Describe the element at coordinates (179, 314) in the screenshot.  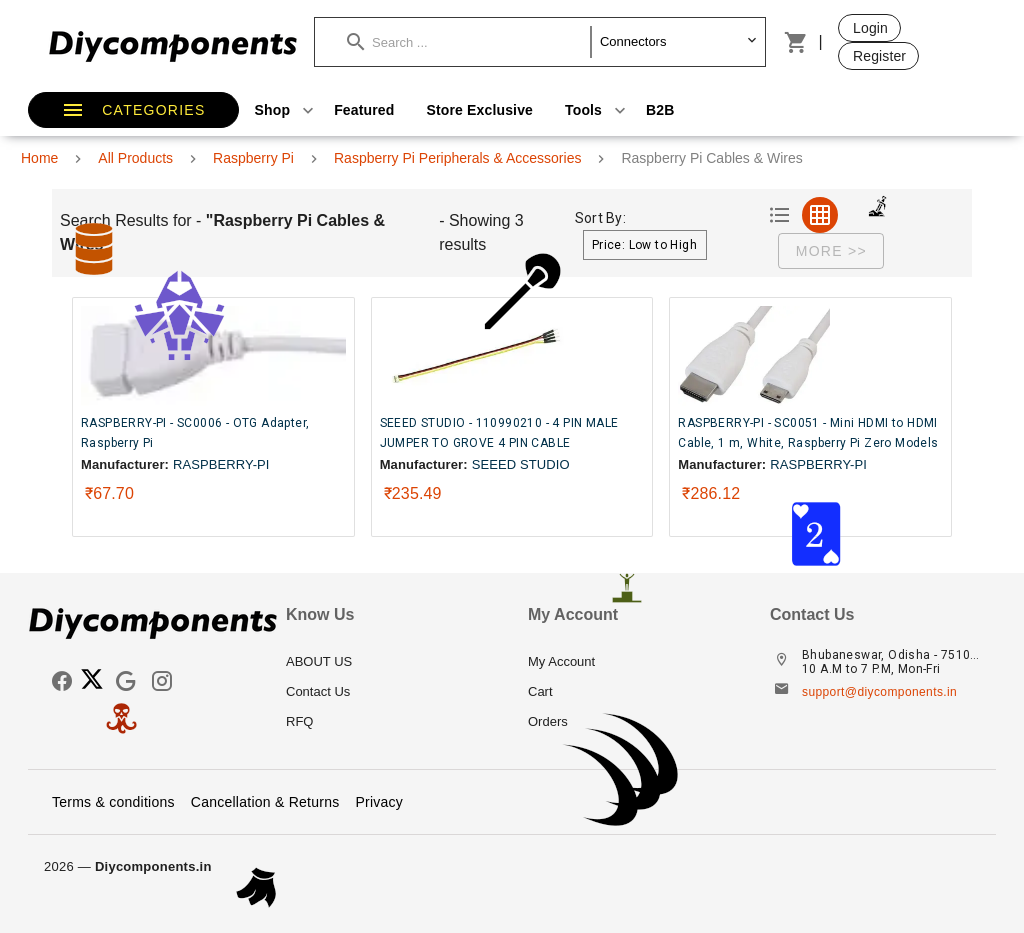
I see `launch a space game or sci-fi themed app` at that location.